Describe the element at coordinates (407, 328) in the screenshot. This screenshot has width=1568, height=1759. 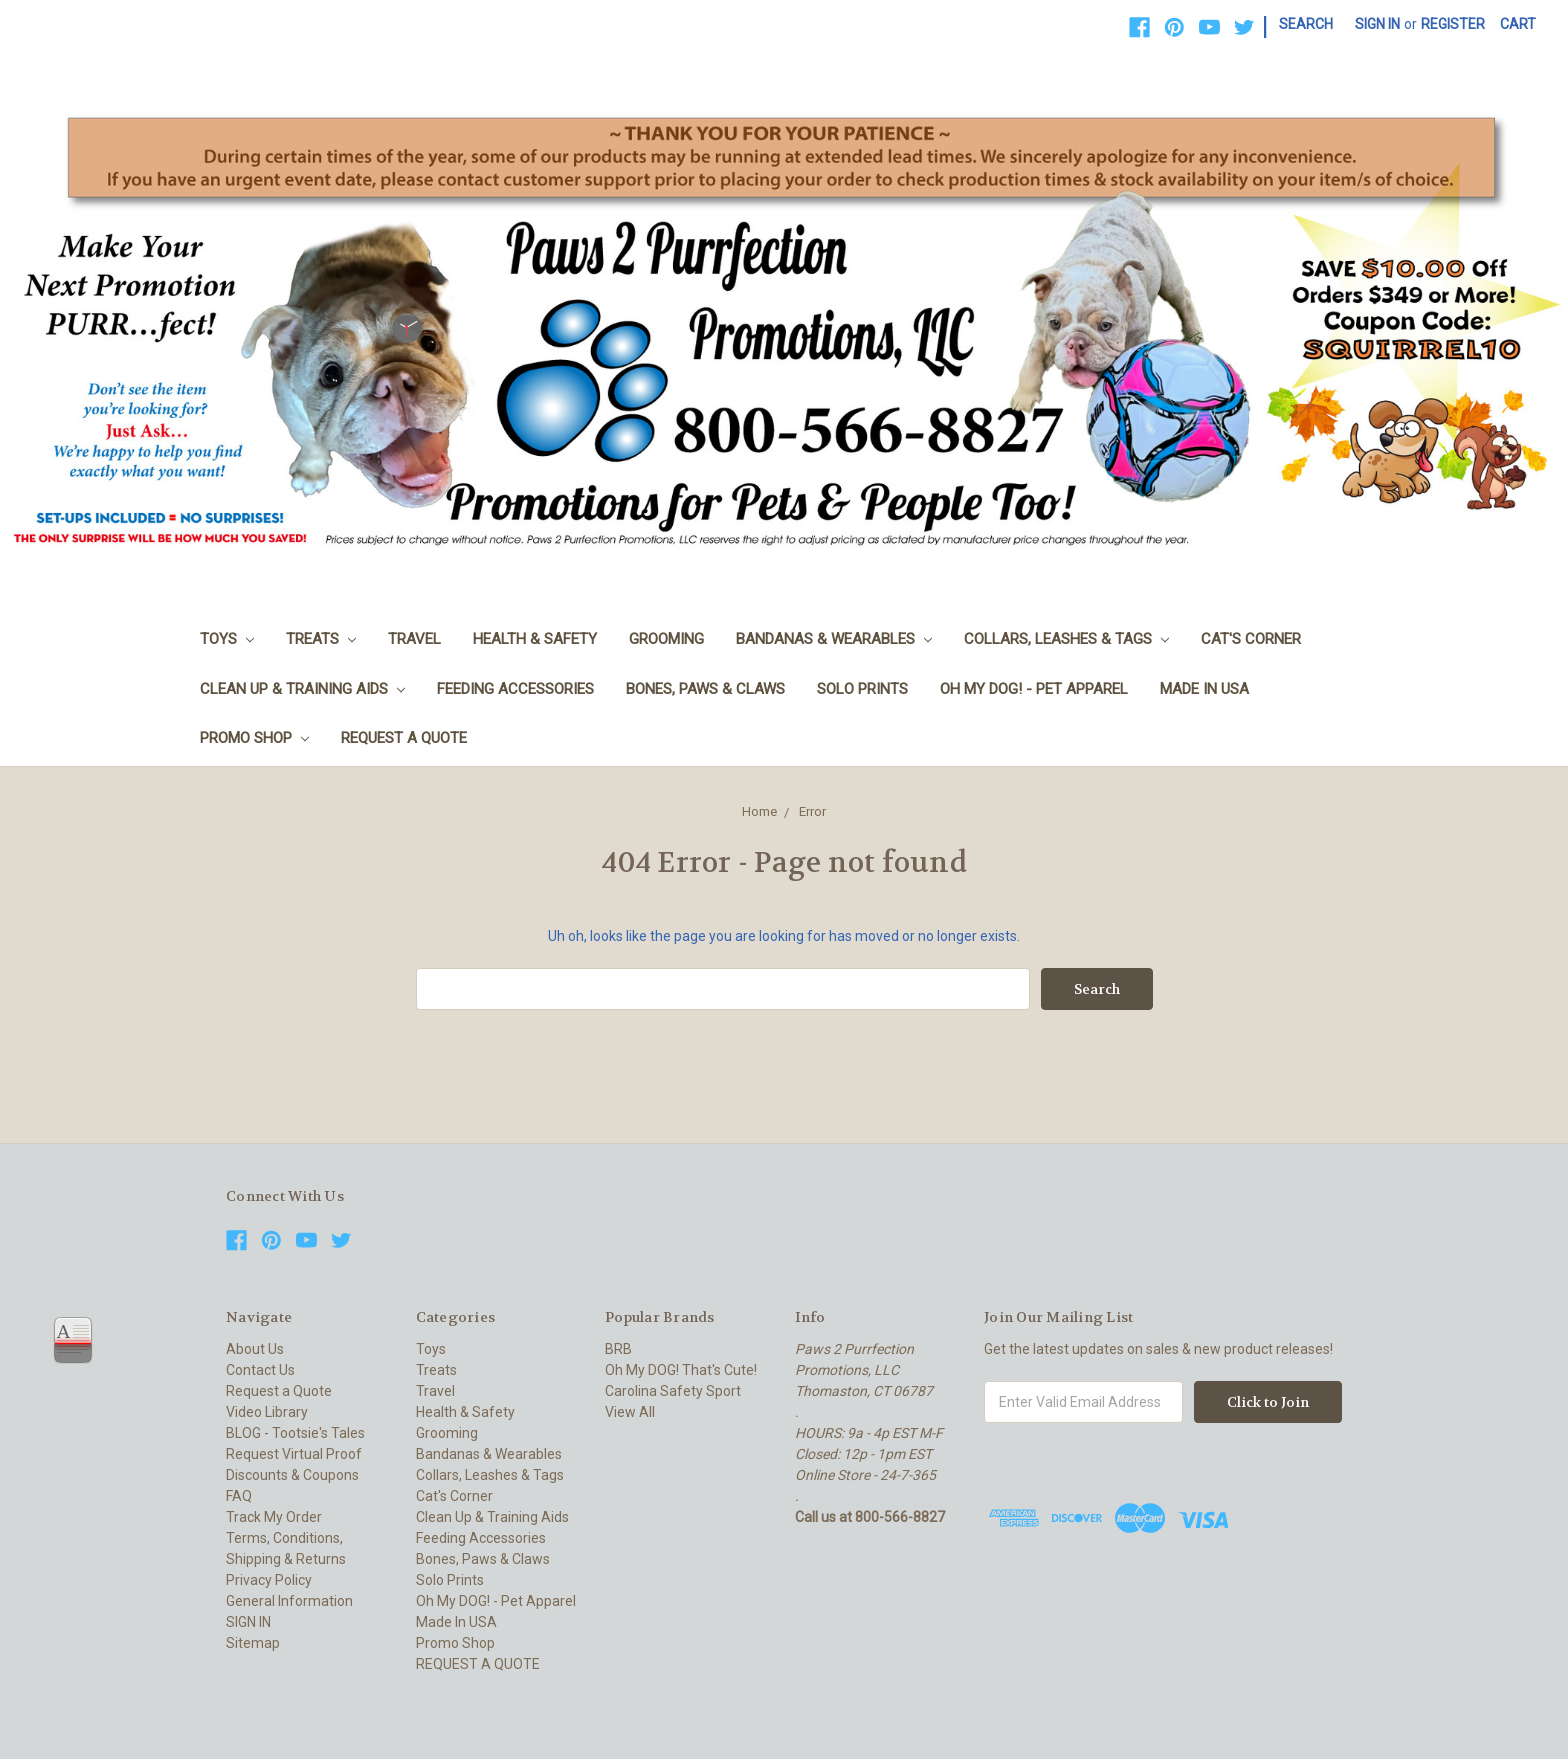
I see `open the clocks application` at that location.